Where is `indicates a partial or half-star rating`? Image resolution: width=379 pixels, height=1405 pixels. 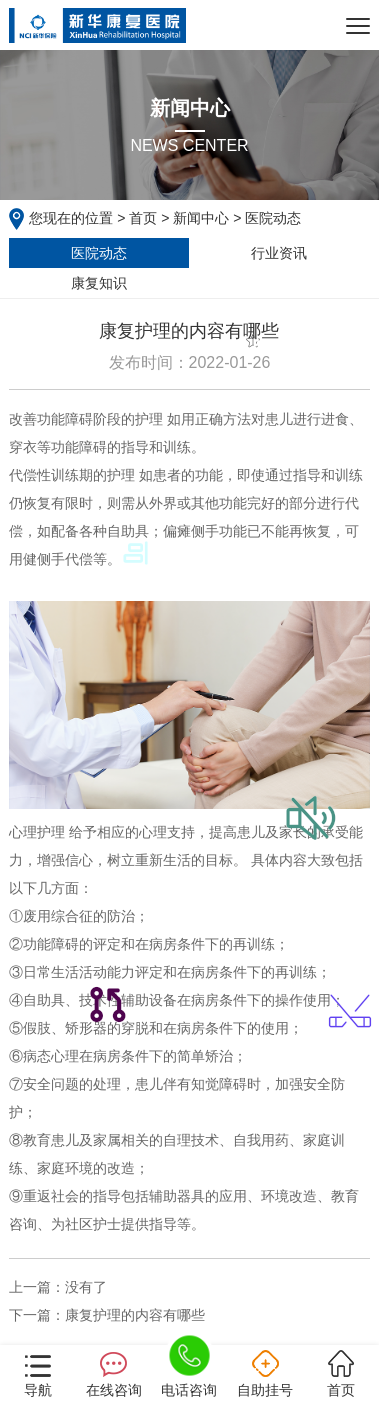
indicates a partial or half-star rating is located at coordinates (253, 341).